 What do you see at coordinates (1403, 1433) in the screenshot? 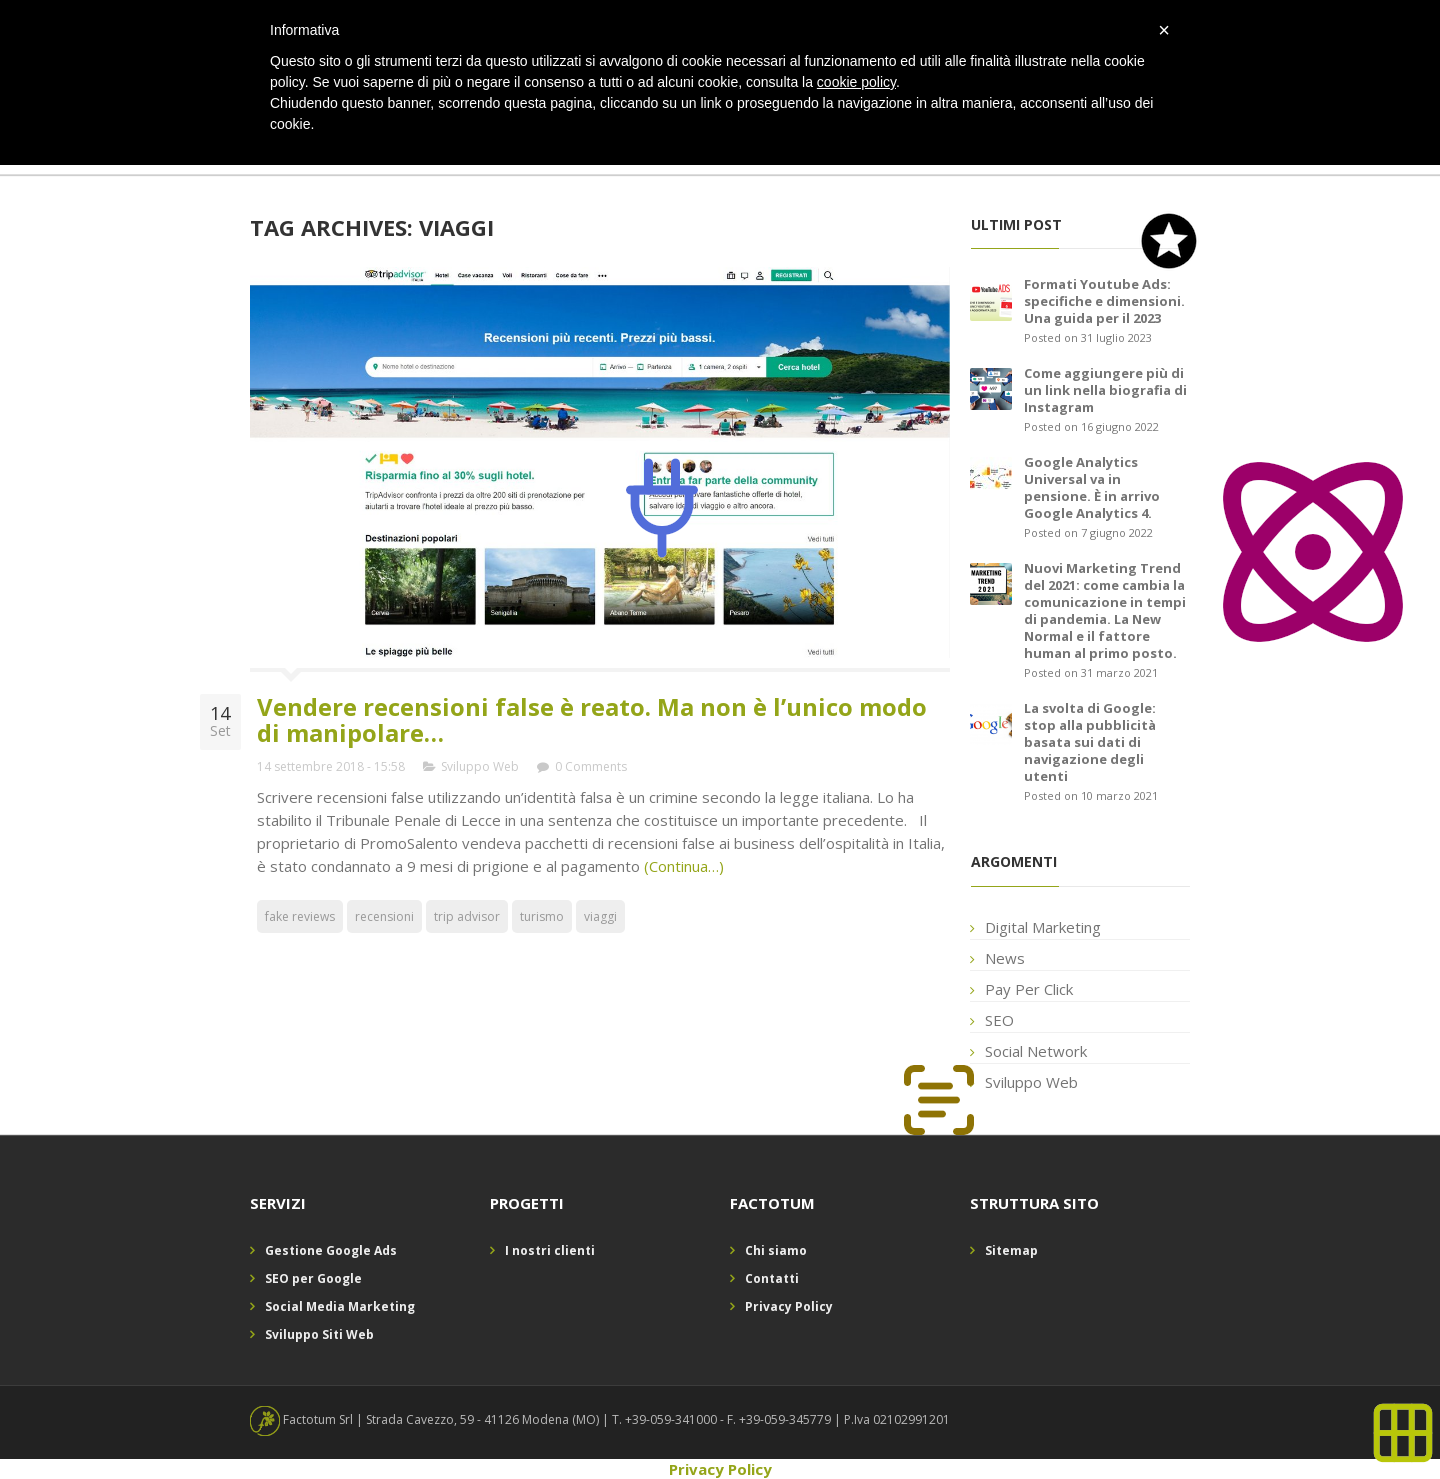
I see `switch to grid view layout` at bounding box center [1403, 1433].